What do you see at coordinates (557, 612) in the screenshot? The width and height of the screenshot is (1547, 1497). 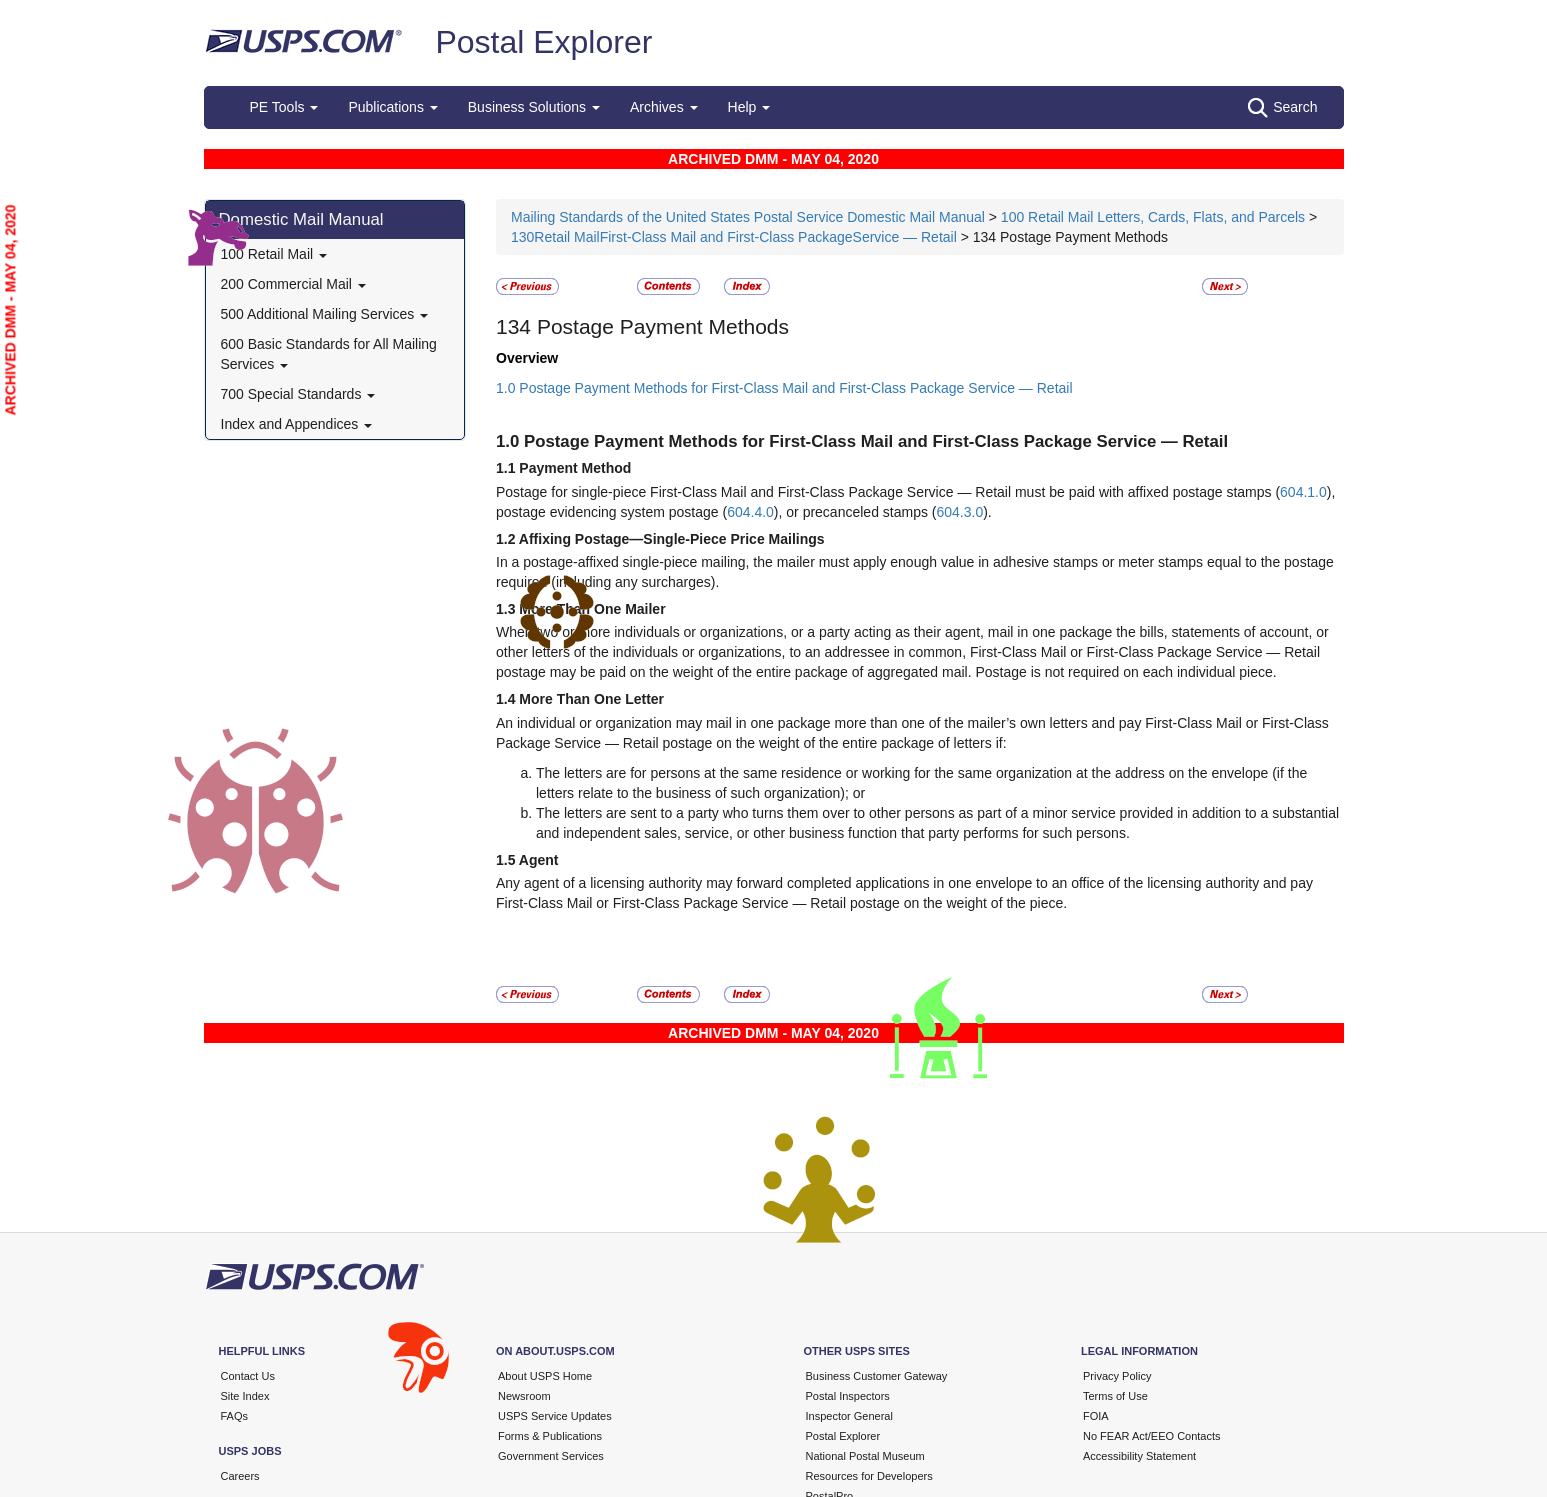 I see `access hive or colony management features` at bounding box center [557, 612].